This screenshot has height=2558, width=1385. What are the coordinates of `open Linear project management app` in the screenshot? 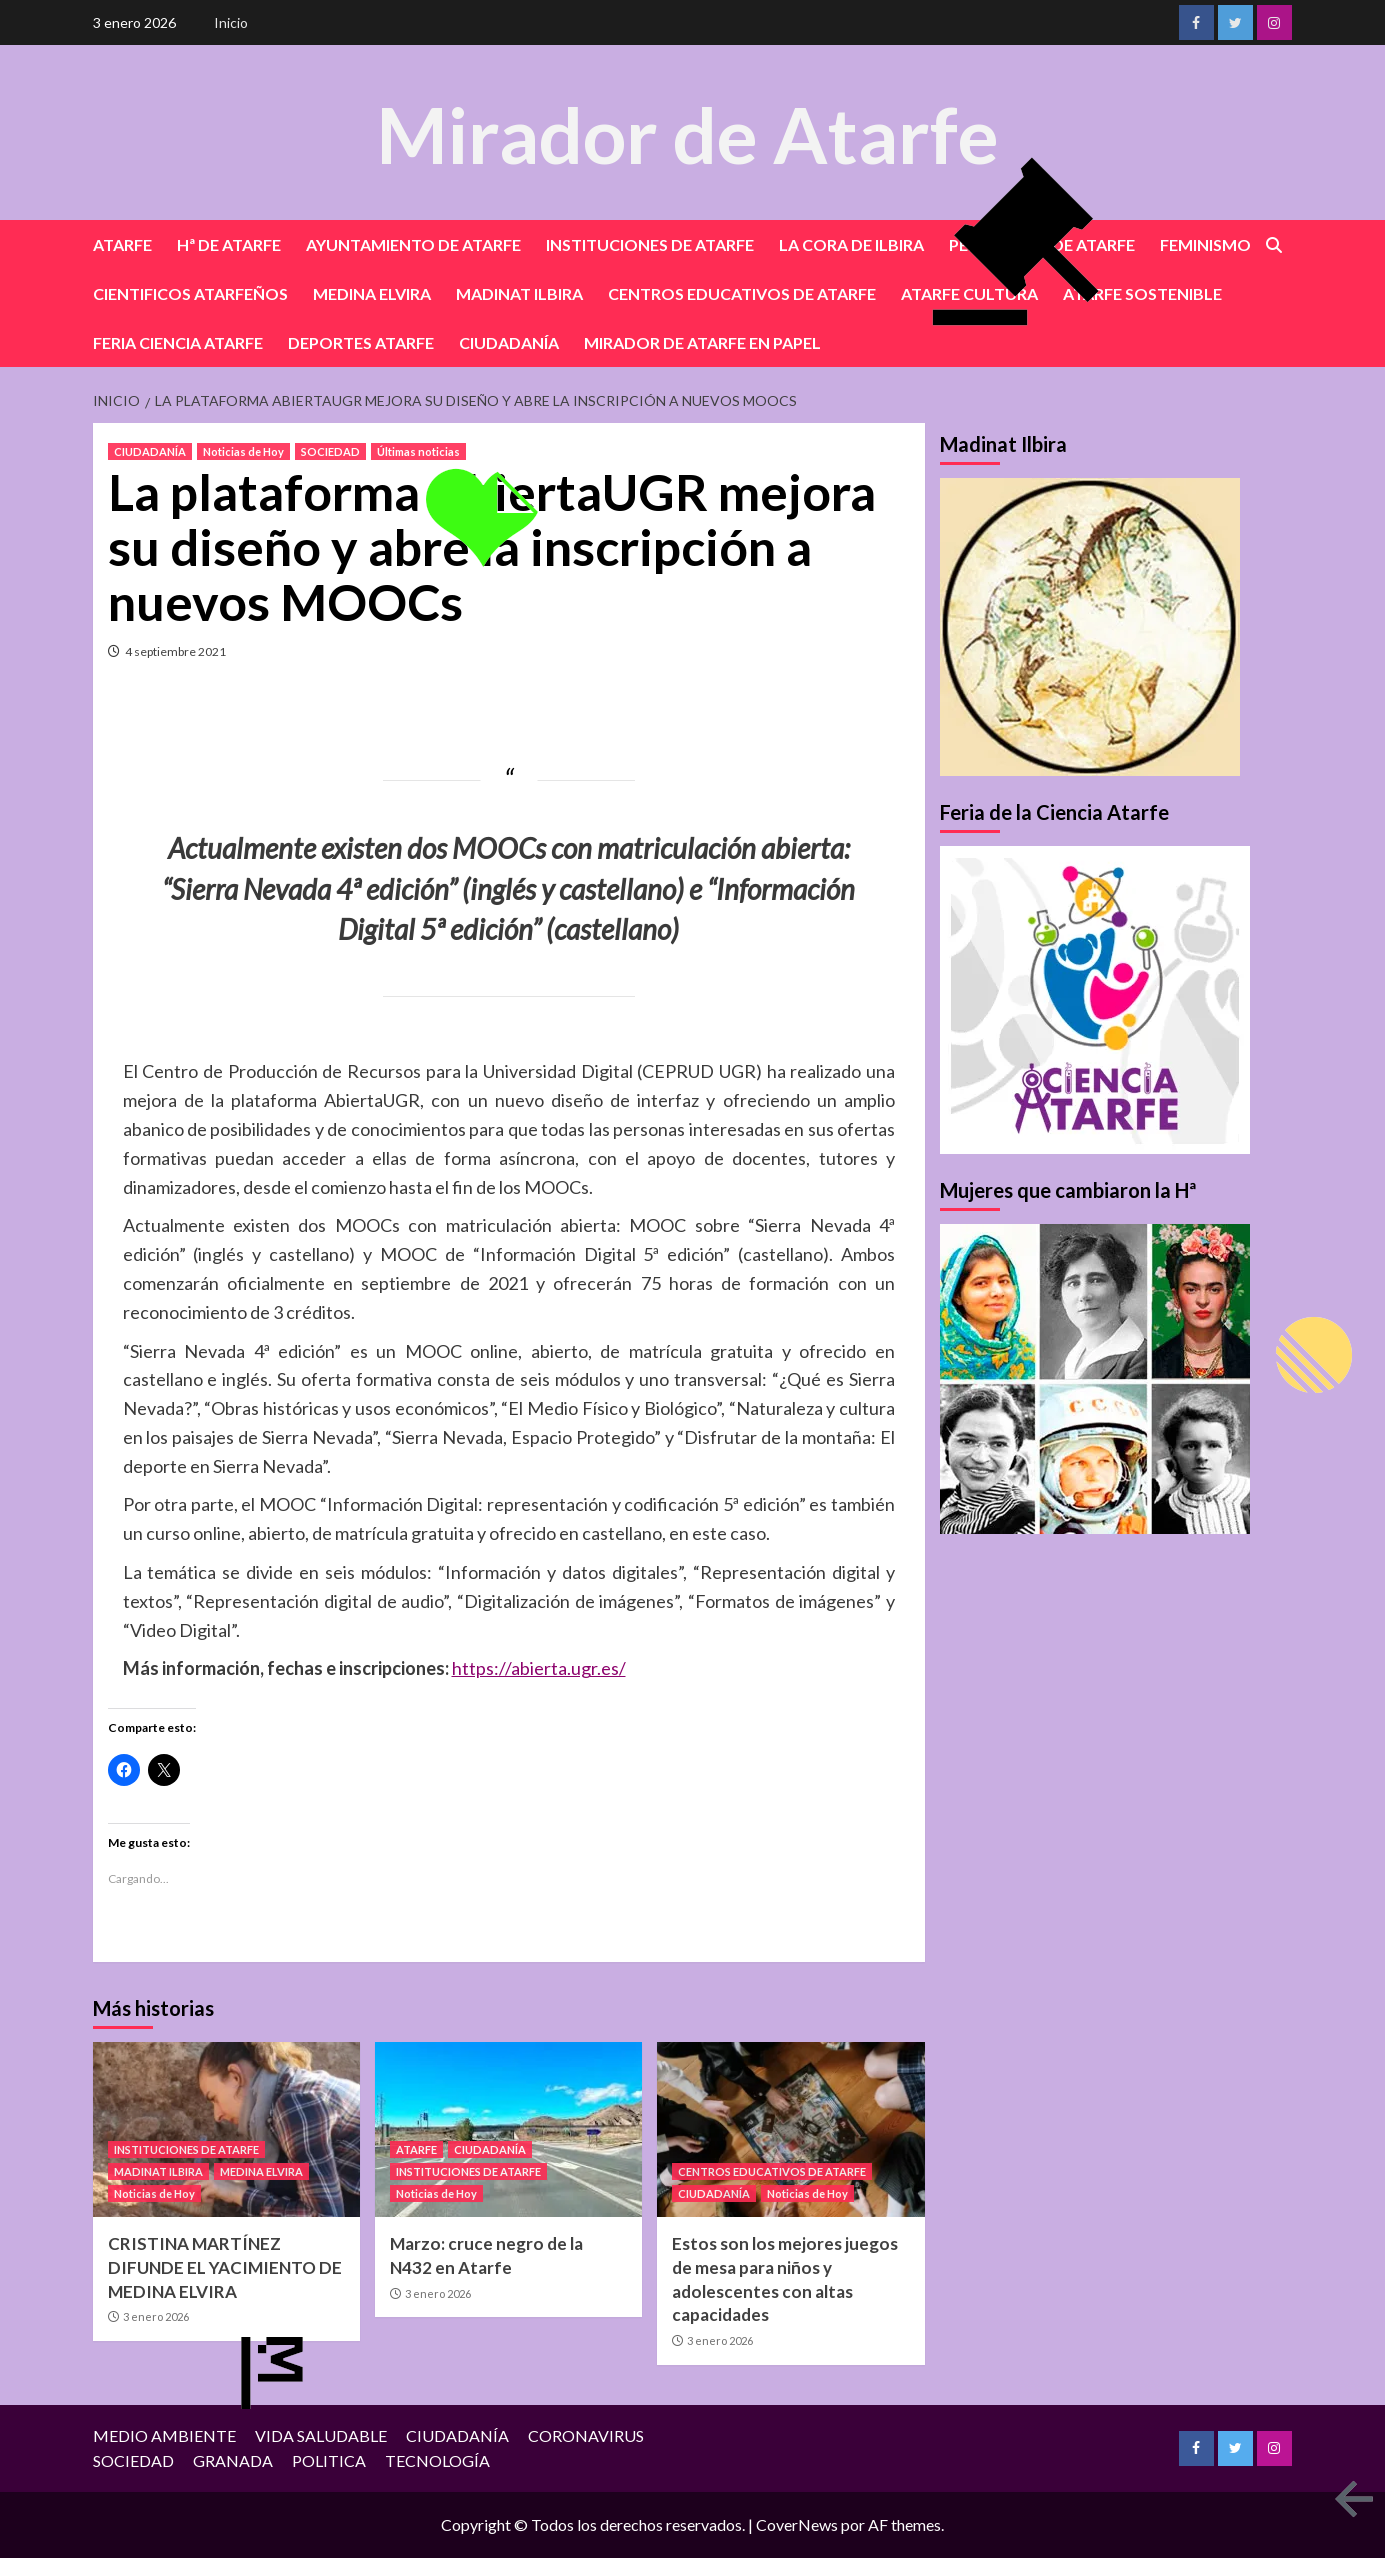 It's located at (1314, 1355).